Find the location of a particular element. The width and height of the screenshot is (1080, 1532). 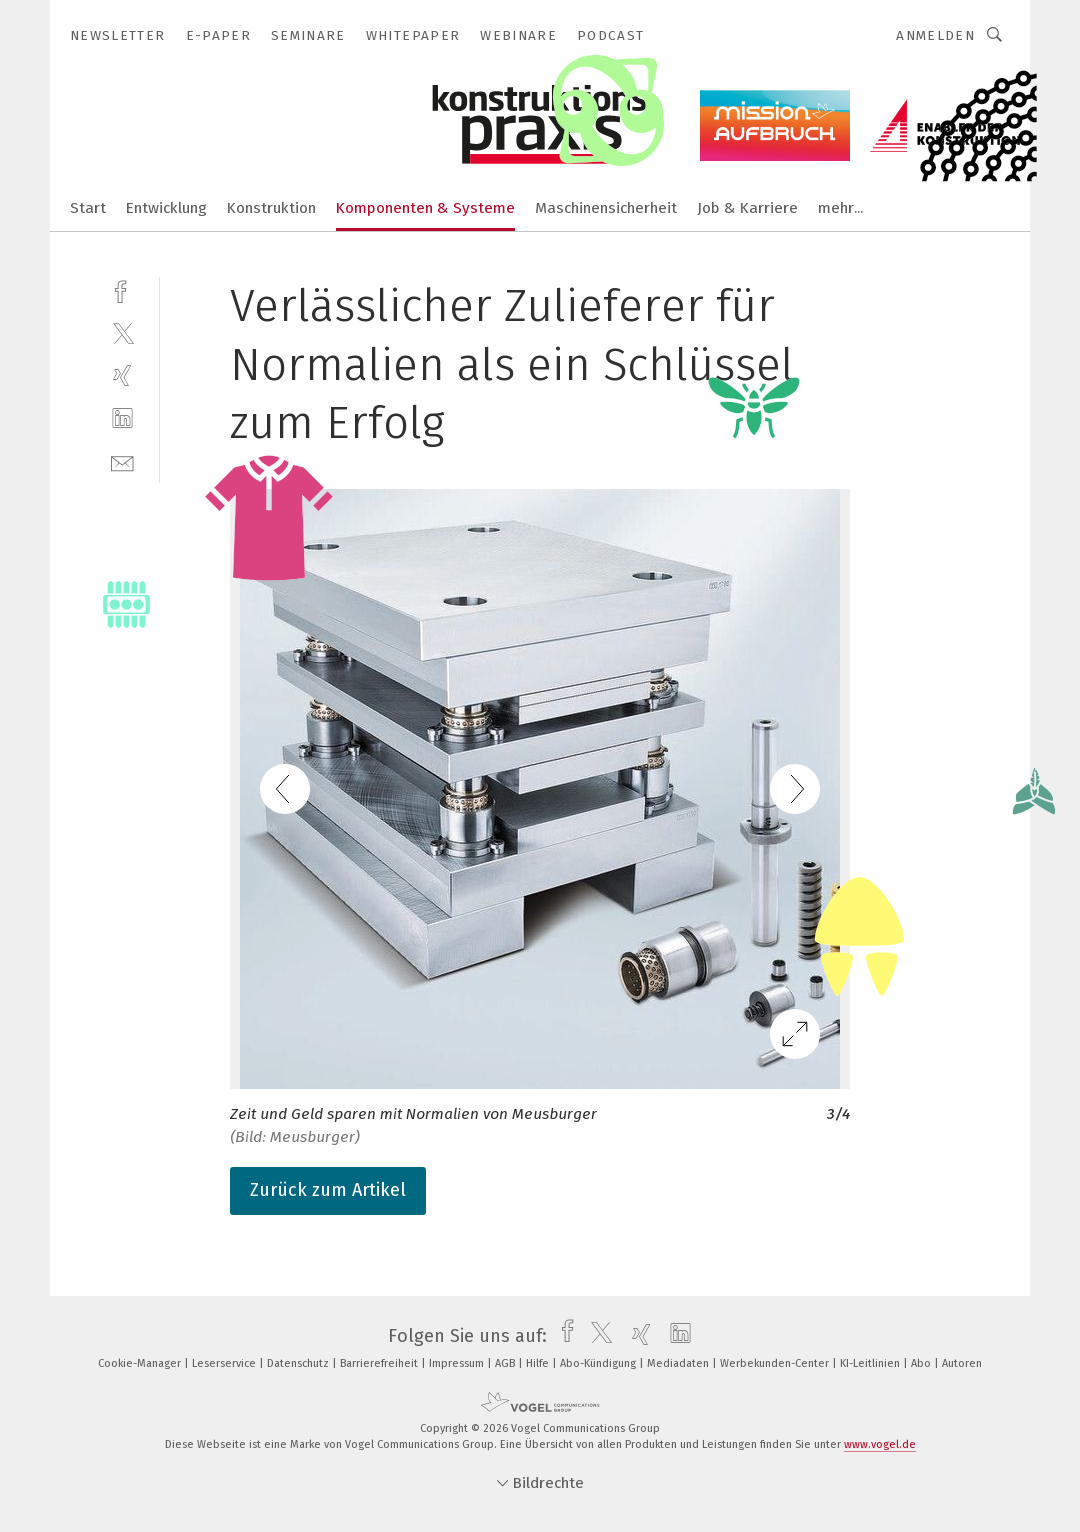

cicada or insect-themed game element is located at coordinates (754, 408).